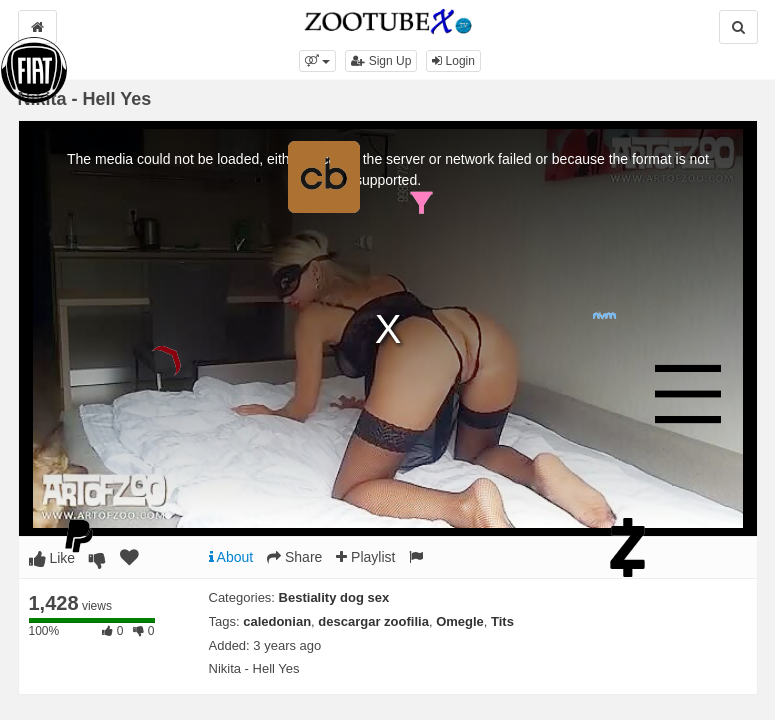  What do you see at coordinates (34, 70) in the screenshot?
I see `fiat brand or vehicle identification` at bounding box center [34, 70].